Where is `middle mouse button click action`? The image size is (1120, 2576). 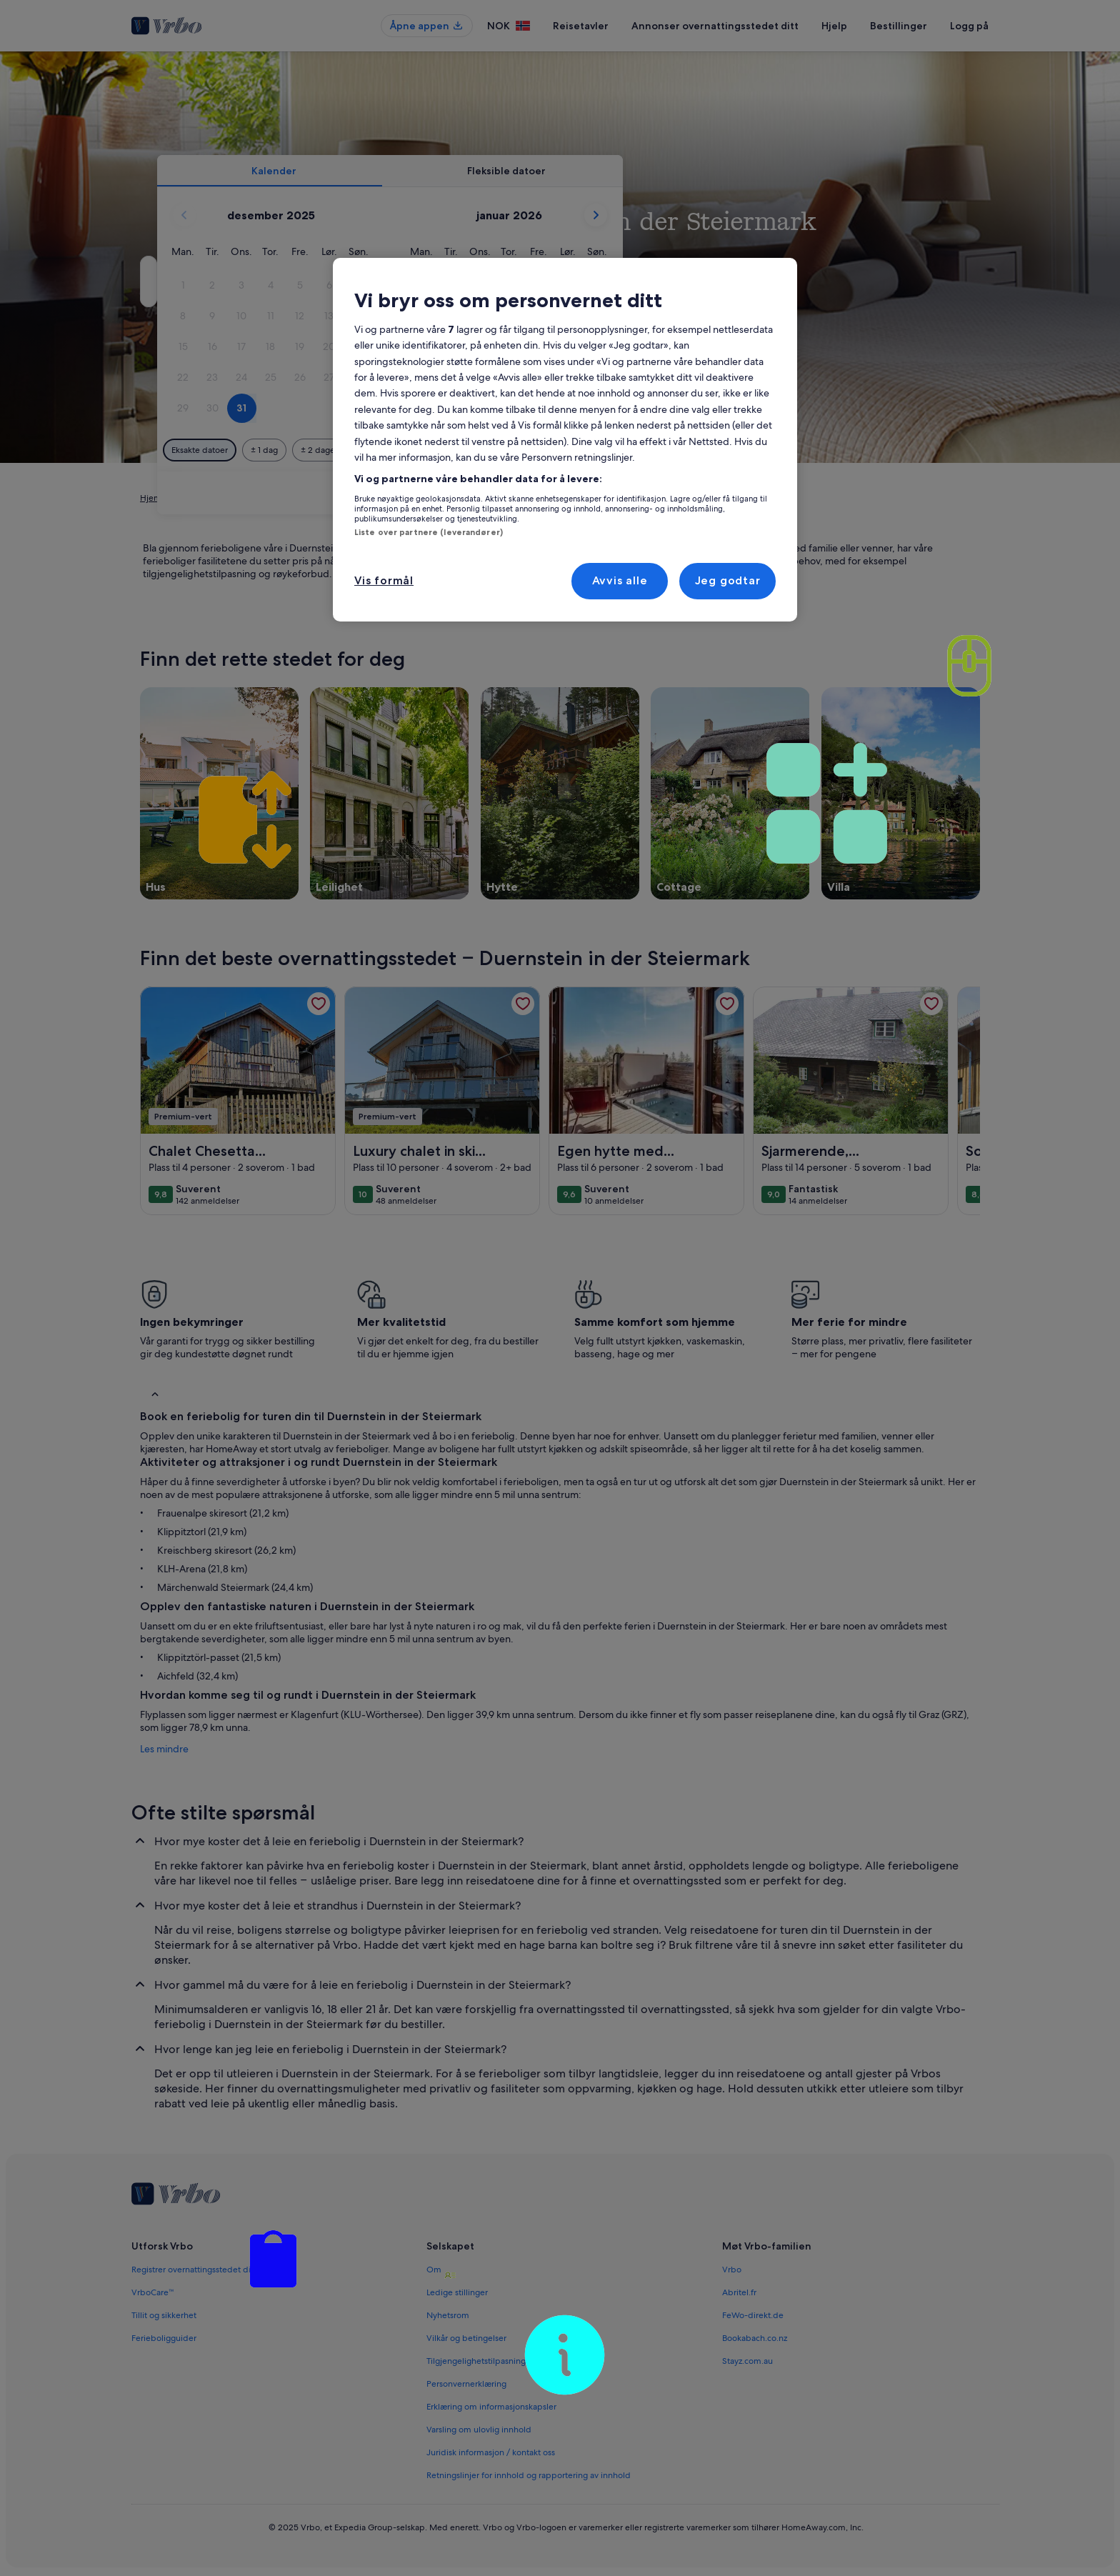
middle mouse button click action is located at coordinates (969, 666).